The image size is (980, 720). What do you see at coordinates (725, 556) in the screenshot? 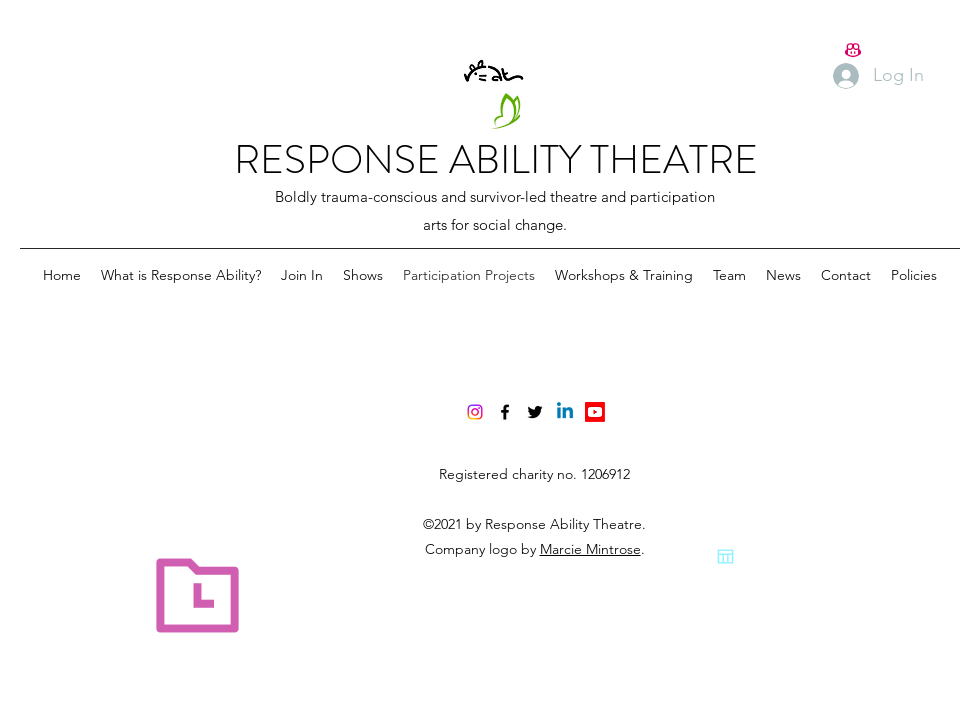
I see `insert a table into a document` at bounding box center [725, 556].